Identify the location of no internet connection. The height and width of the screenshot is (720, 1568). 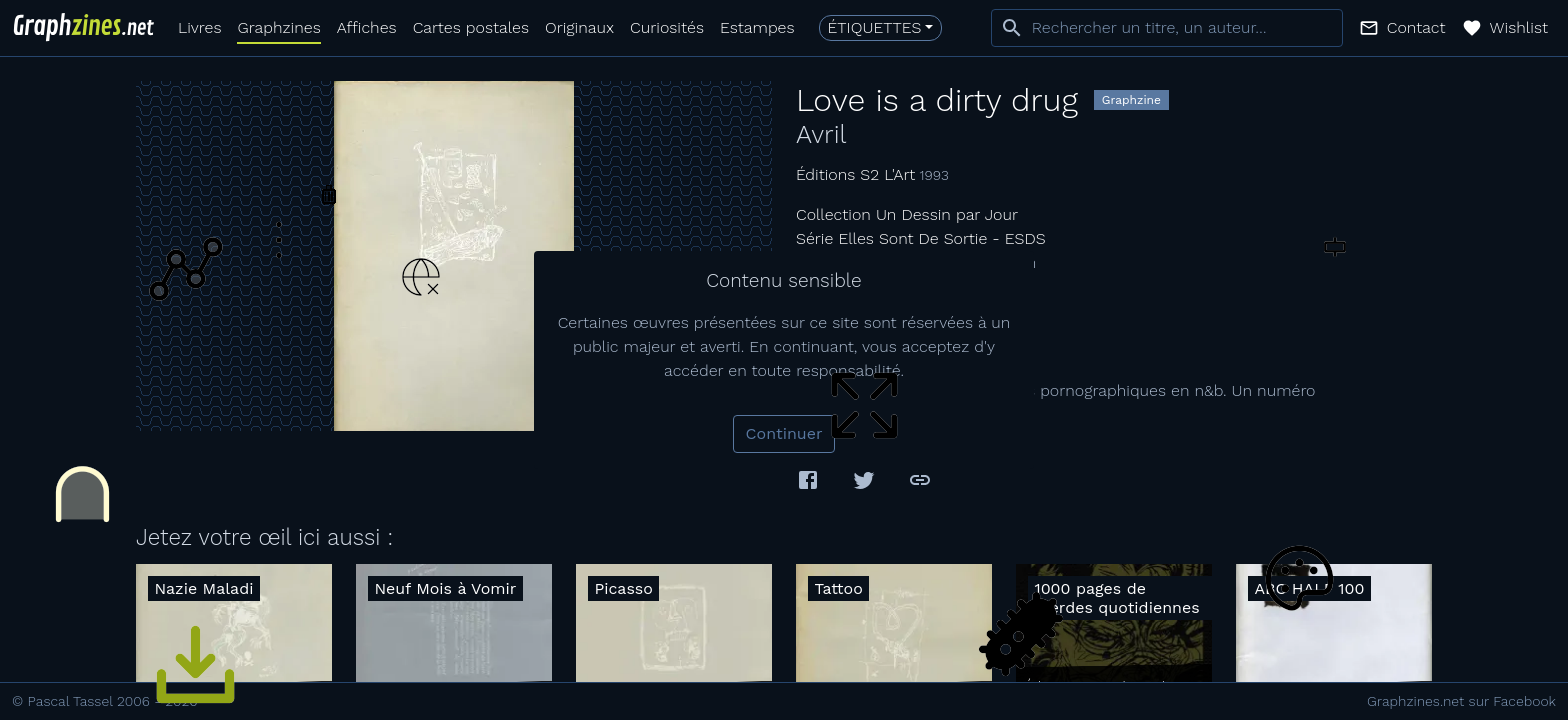
(421, 277).